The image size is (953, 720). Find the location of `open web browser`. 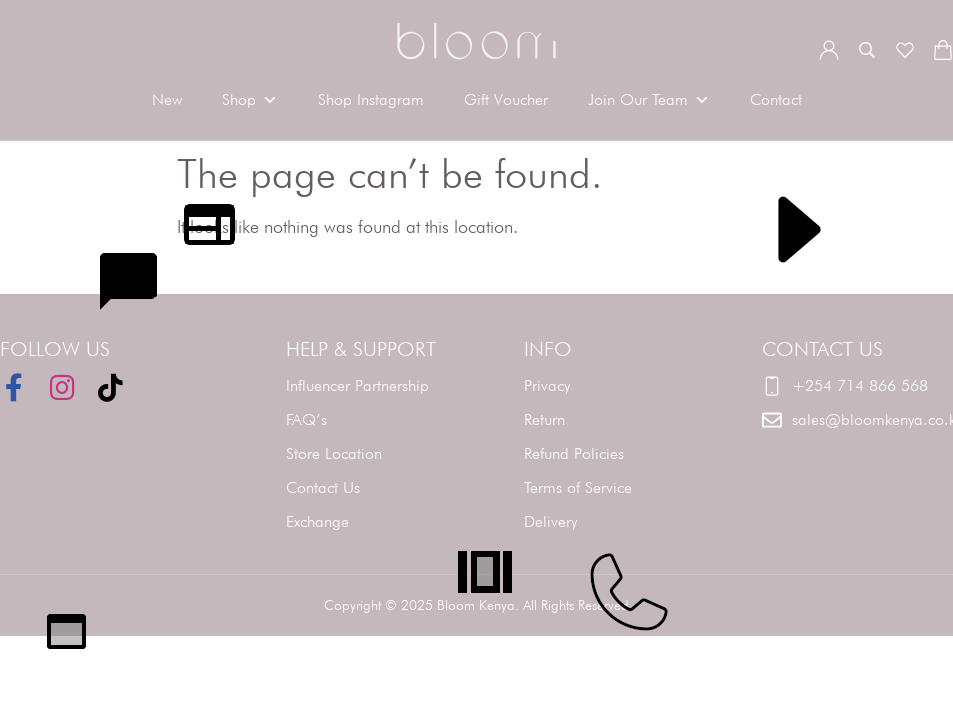

open web browser is located at coordinates (209, 224).